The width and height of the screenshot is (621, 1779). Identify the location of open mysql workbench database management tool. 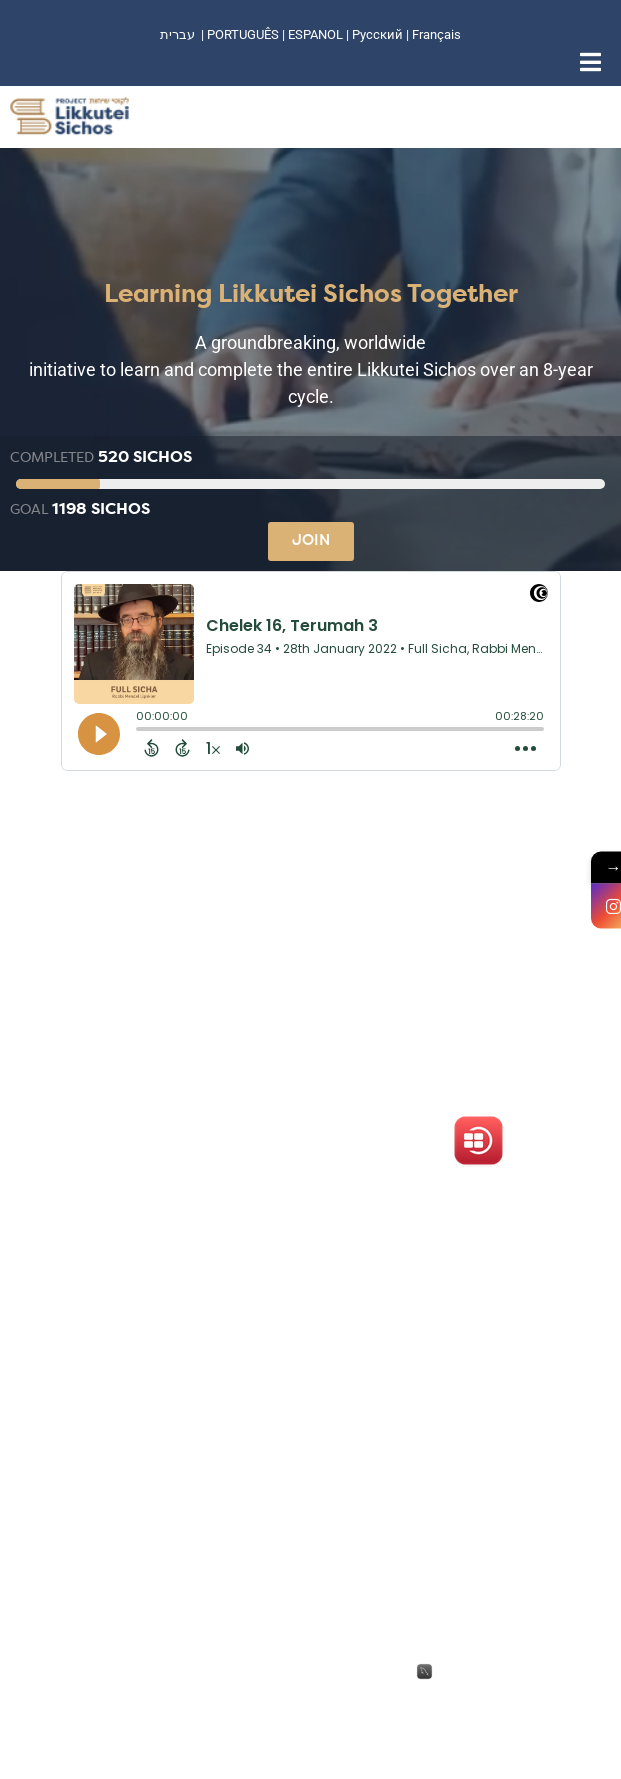
(424, 1671).